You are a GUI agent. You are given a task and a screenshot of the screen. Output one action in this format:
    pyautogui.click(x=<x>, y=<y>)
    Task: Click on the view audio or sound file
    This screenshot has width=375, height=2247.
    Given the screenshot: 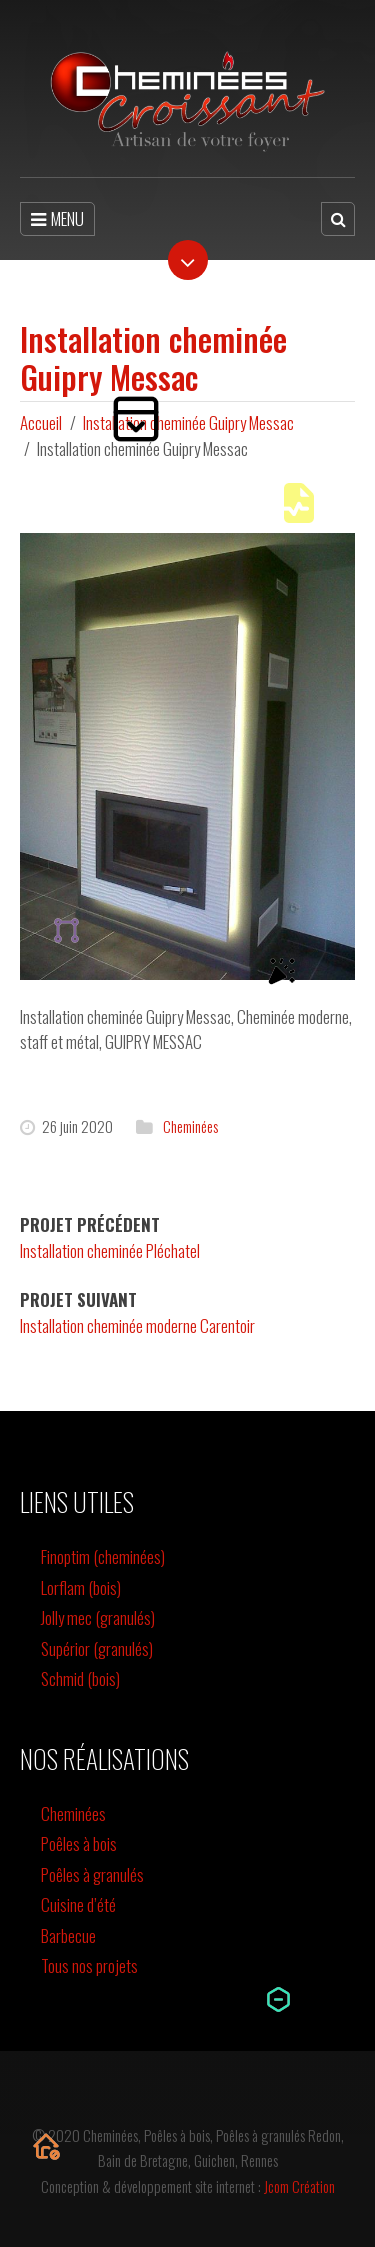 What is the action you would take?
    pyautogui.click(x=299, y=503)
    